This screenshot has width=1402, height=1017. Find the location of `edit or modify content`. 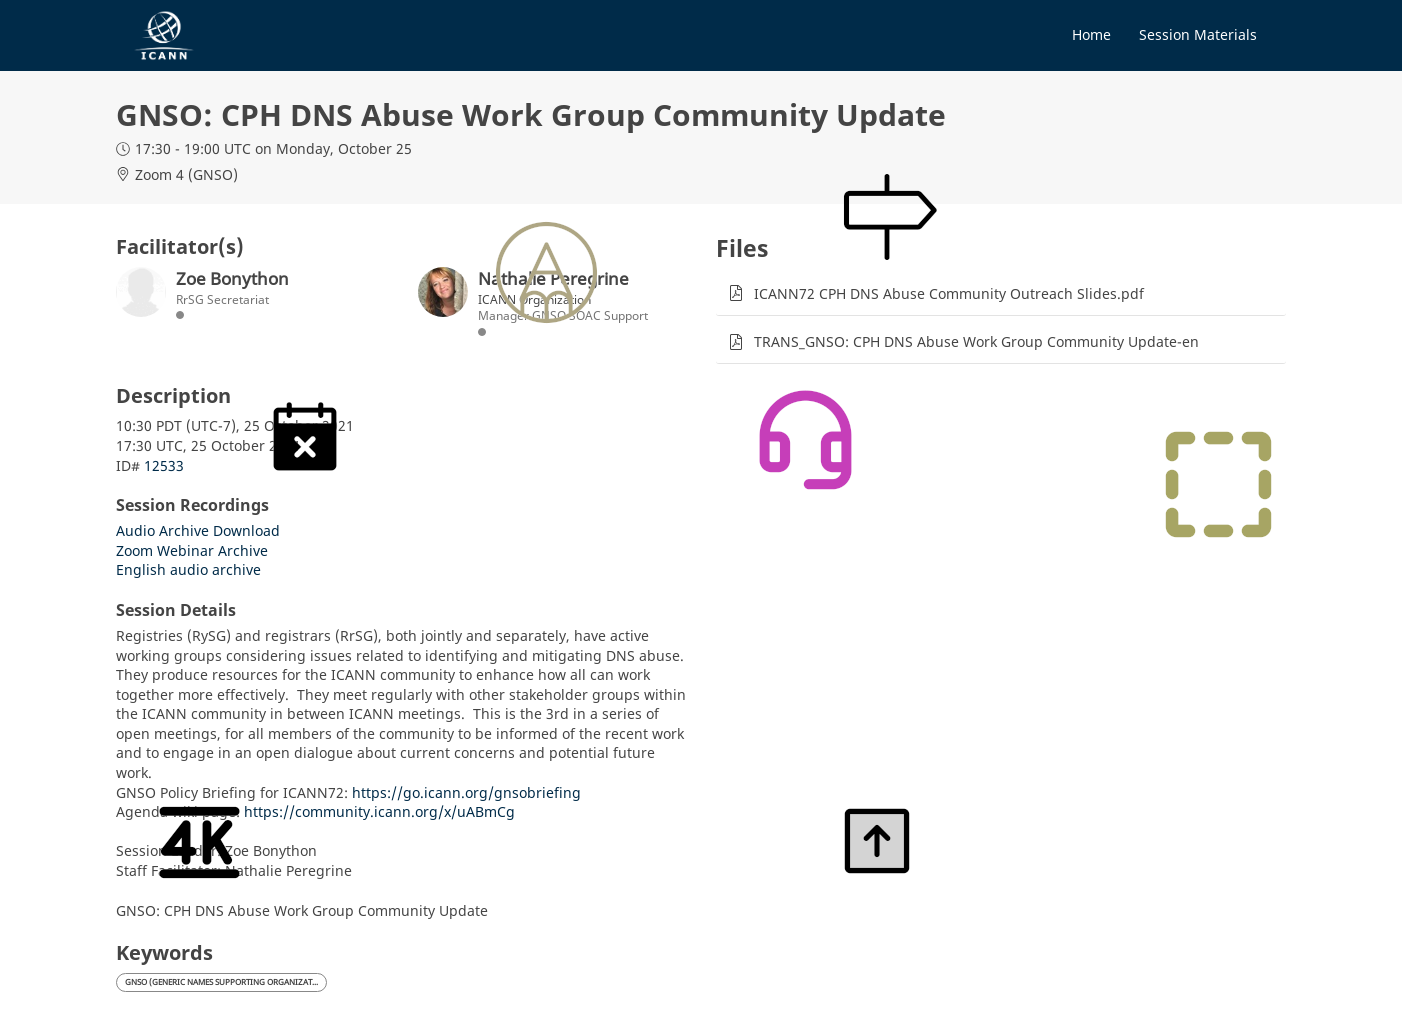

edit or modify content is located at coordinates (546, 272).